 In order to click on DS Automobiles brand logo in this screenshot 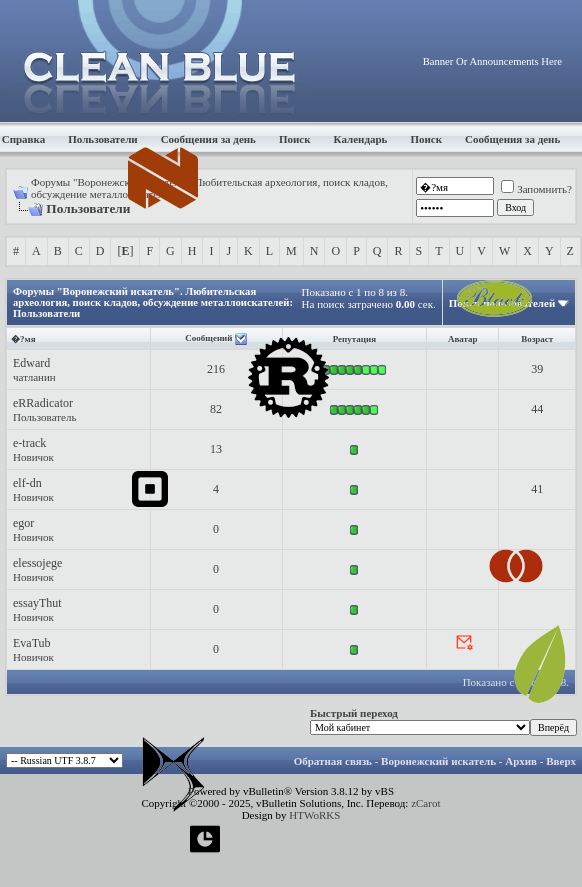, I will do `click(173, 774)`.